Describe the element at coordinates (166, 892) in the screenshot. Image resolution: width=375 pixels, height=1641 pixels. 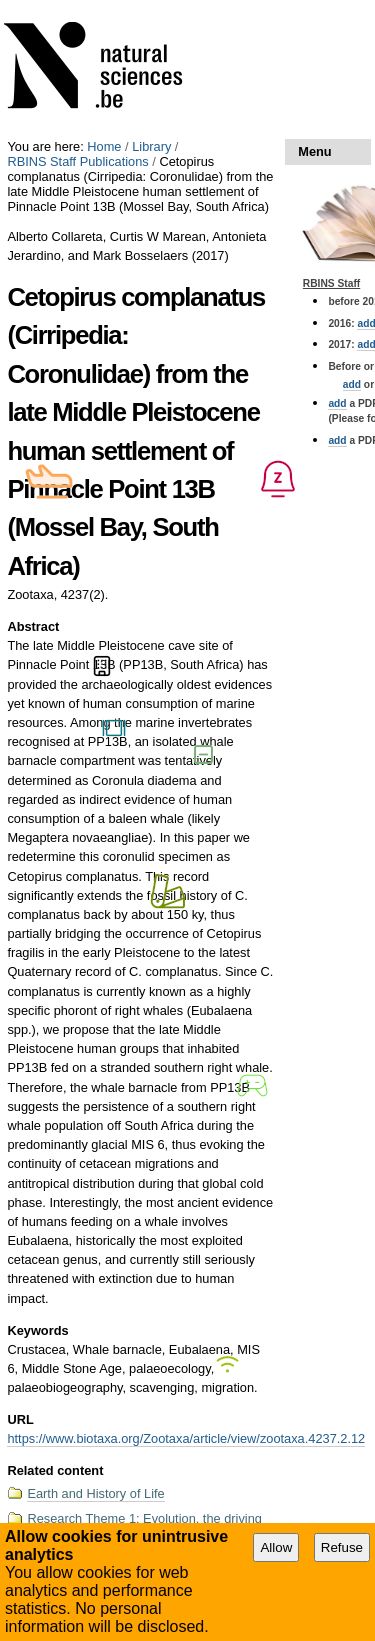
I see `open color palette or swatches` at that location.